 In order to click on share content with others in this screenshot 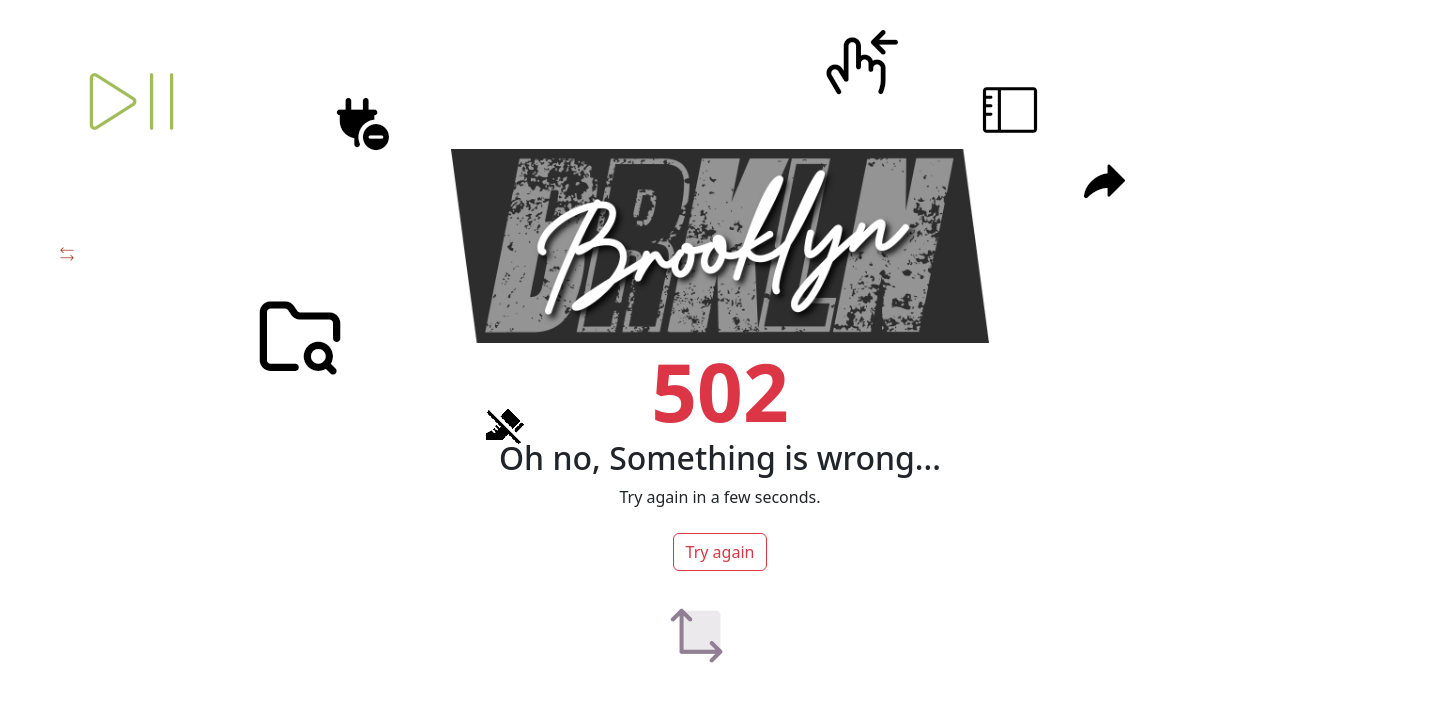, I will do `click(1104, 183)`.